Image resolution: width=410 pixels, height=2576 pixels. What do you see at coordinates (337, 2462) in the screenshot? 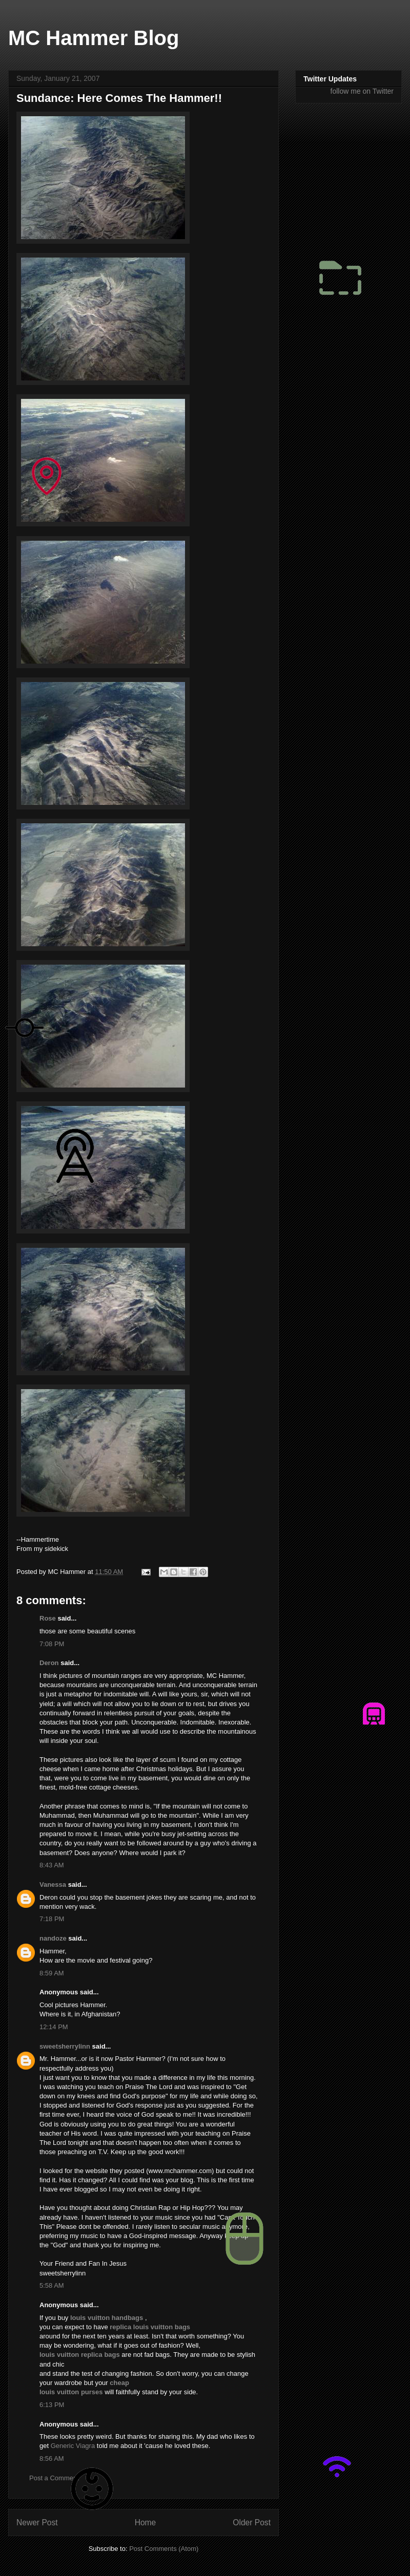
I see `indicates moderate wifi signal strength` at bounding box center [337, 2462].